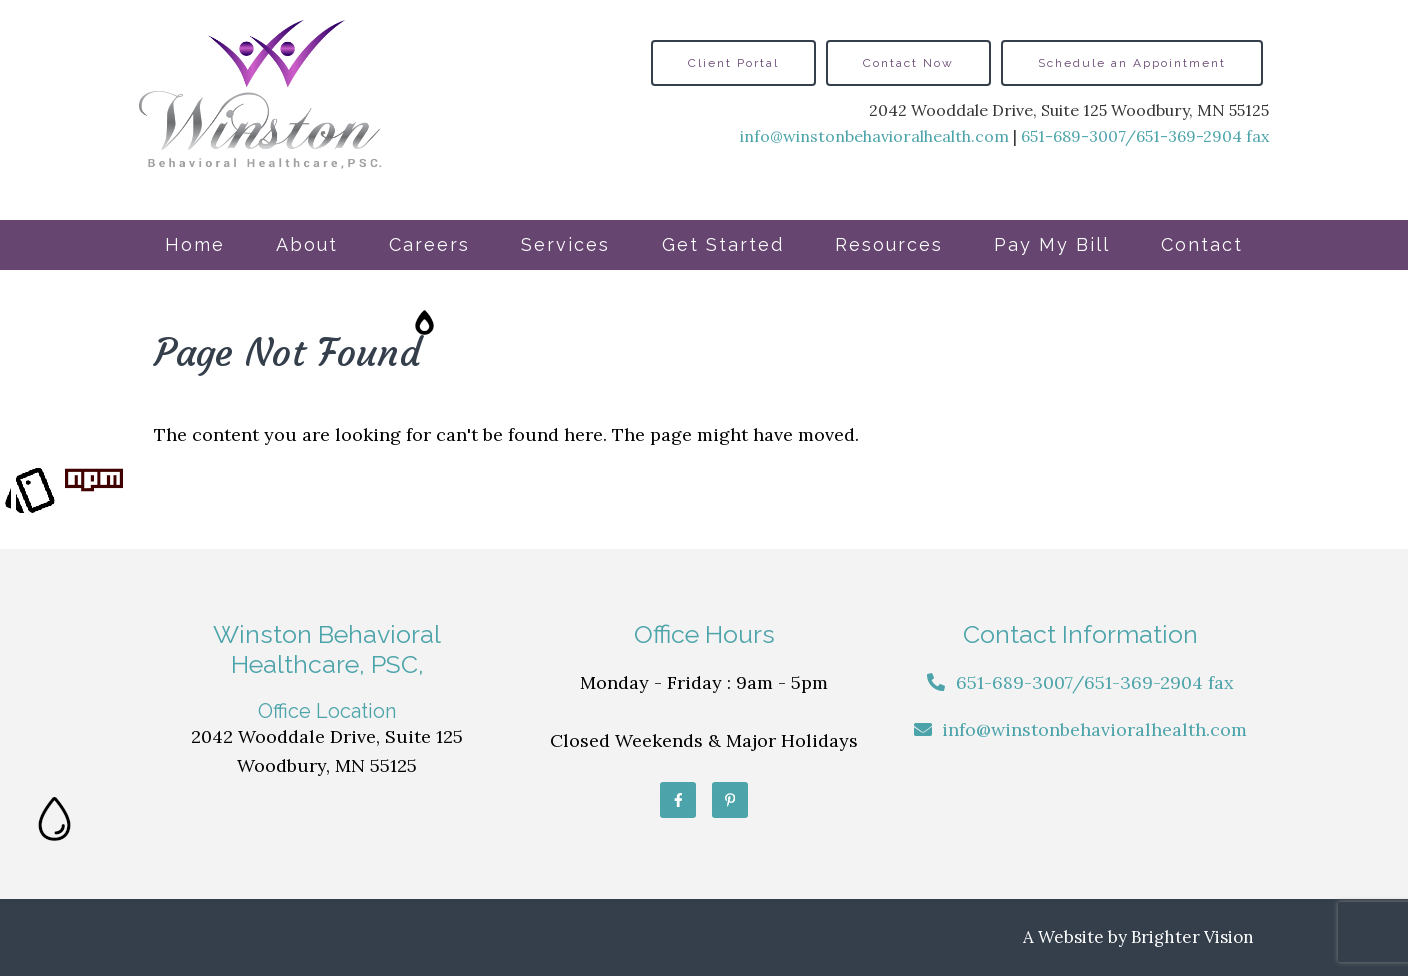 The image size is (1408, 976). Describe the element at coordinates (424, 322) in the screenshot. I see `indicates flammable or combustible content` at that location.